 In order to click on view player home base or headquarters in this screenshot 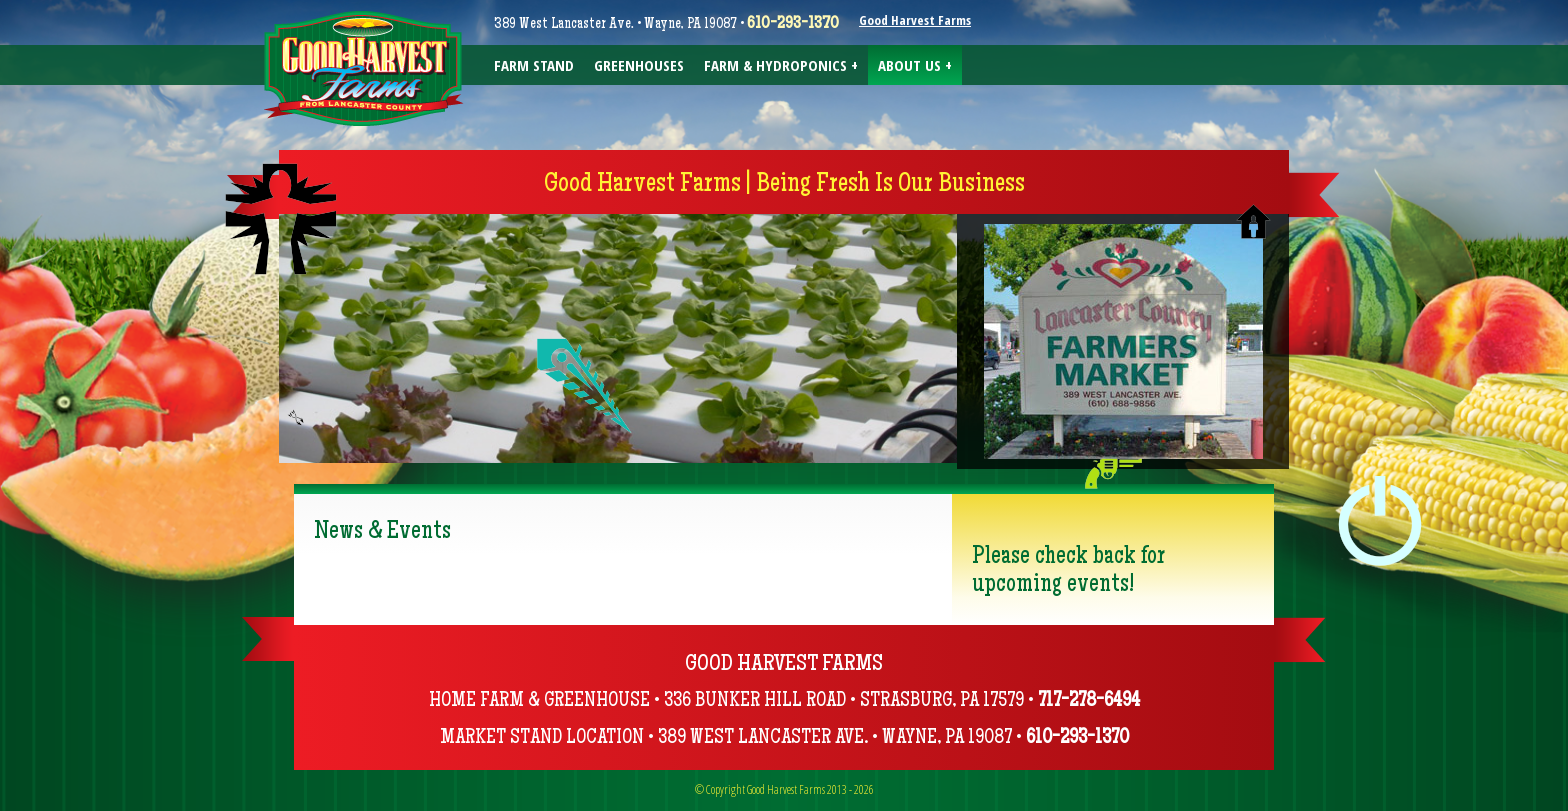, I will do `click(1253, 221)`.